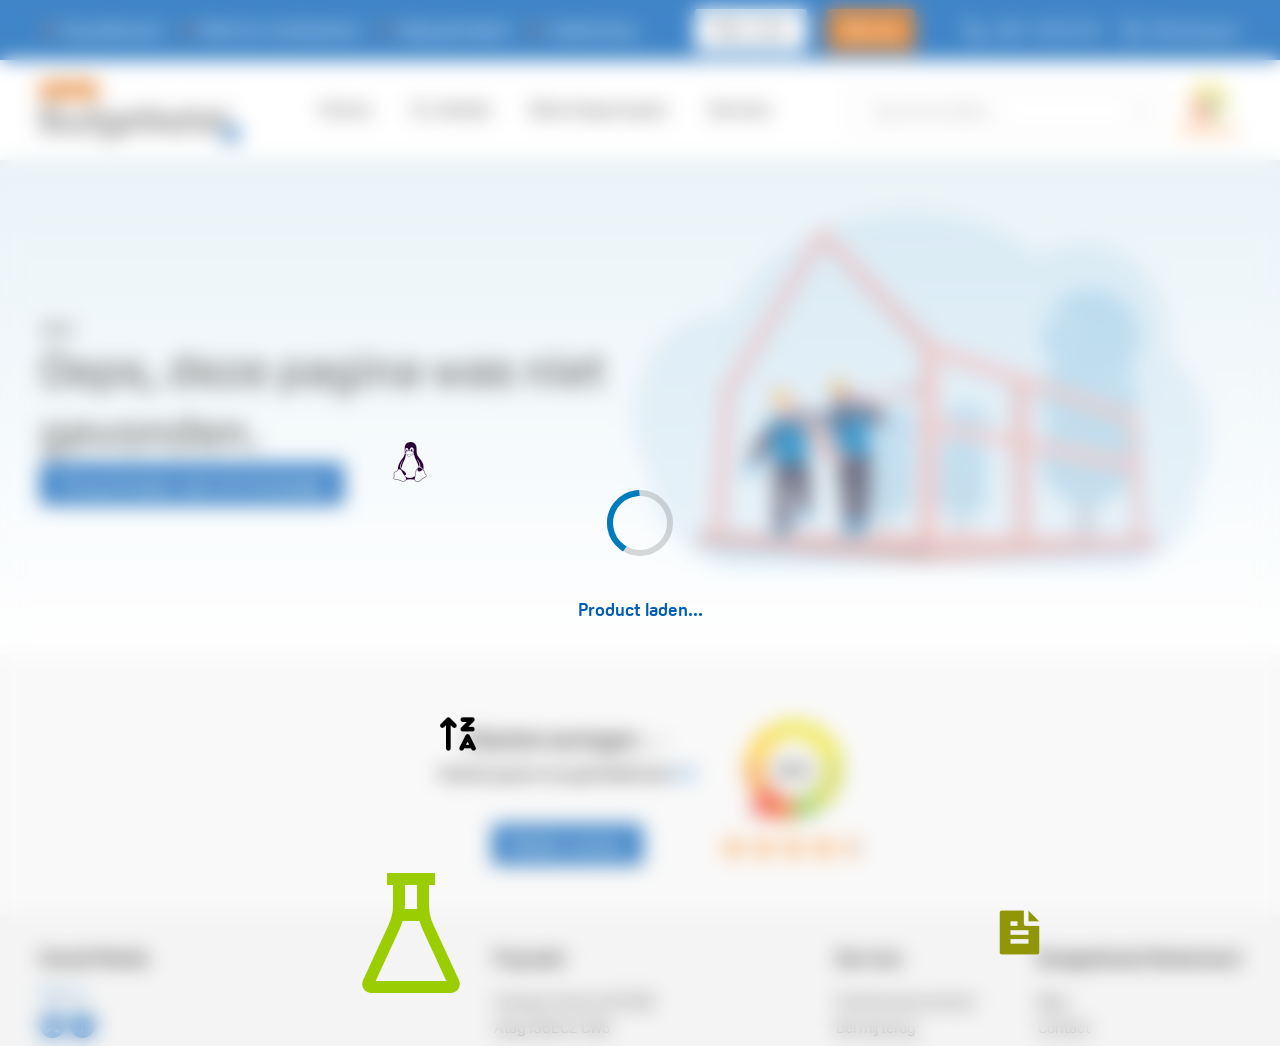 This screenshot has height=1046, width=1280. I want to click on view document details, so click(1019, 932).